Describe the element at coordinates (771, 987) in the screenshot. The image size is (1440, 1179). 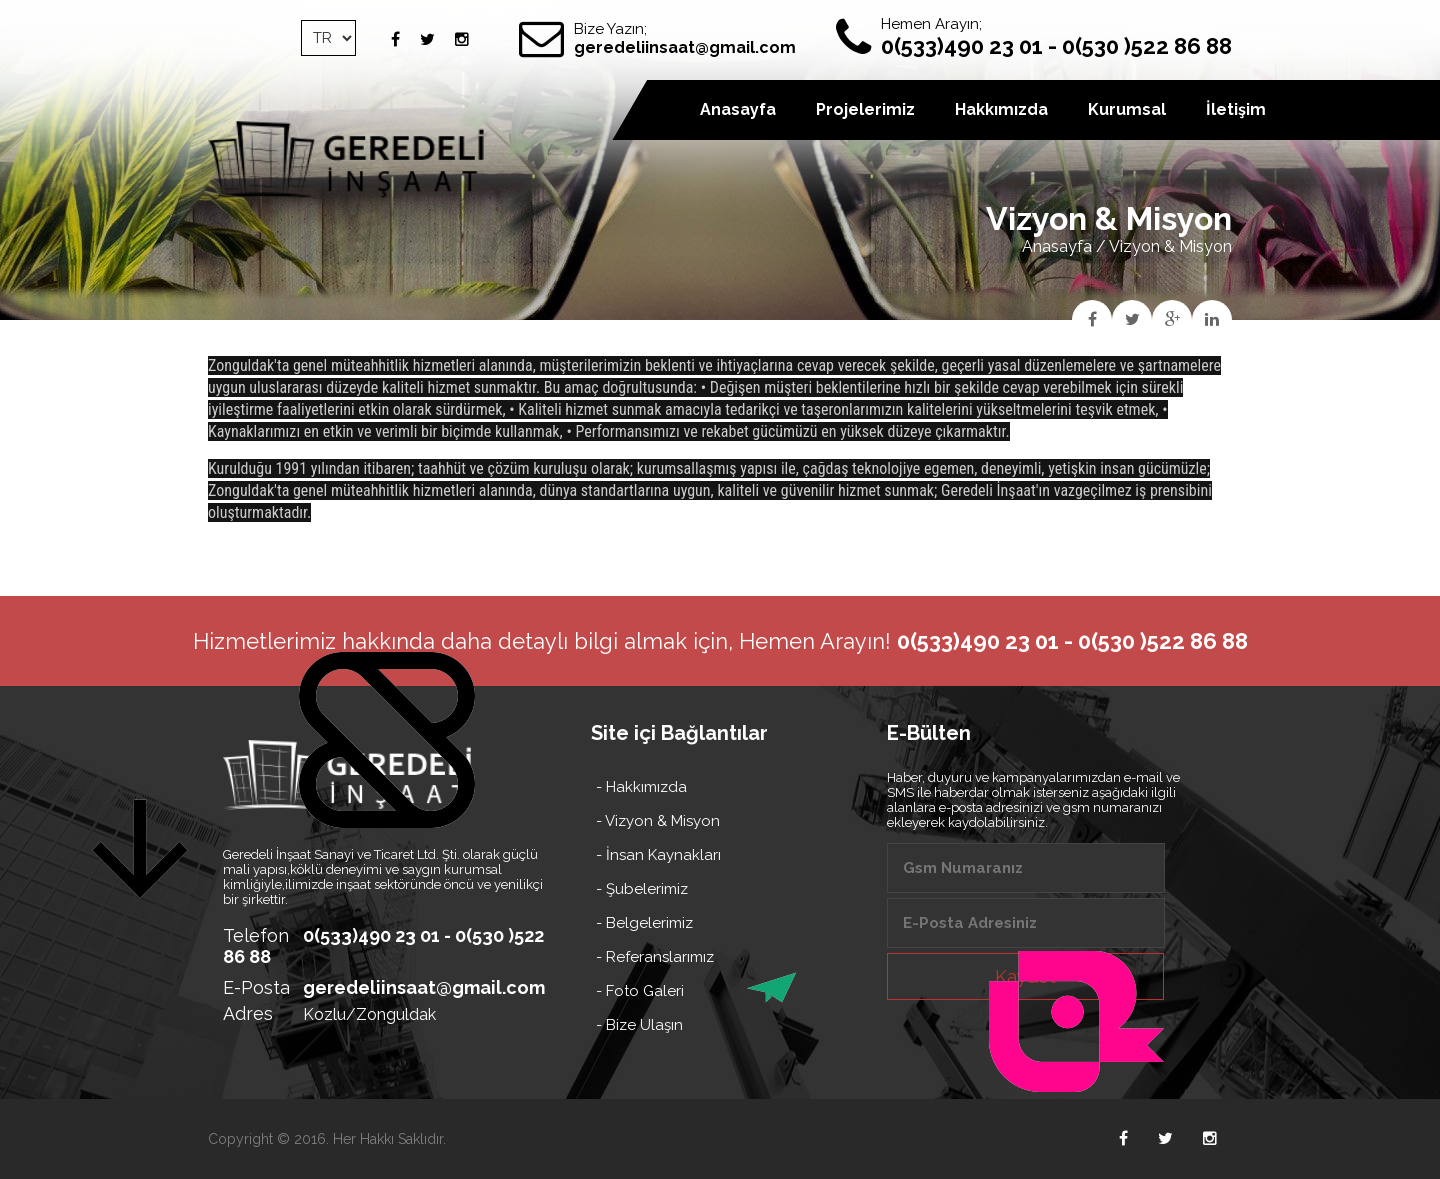
I see `minutemailer logo` at that location.